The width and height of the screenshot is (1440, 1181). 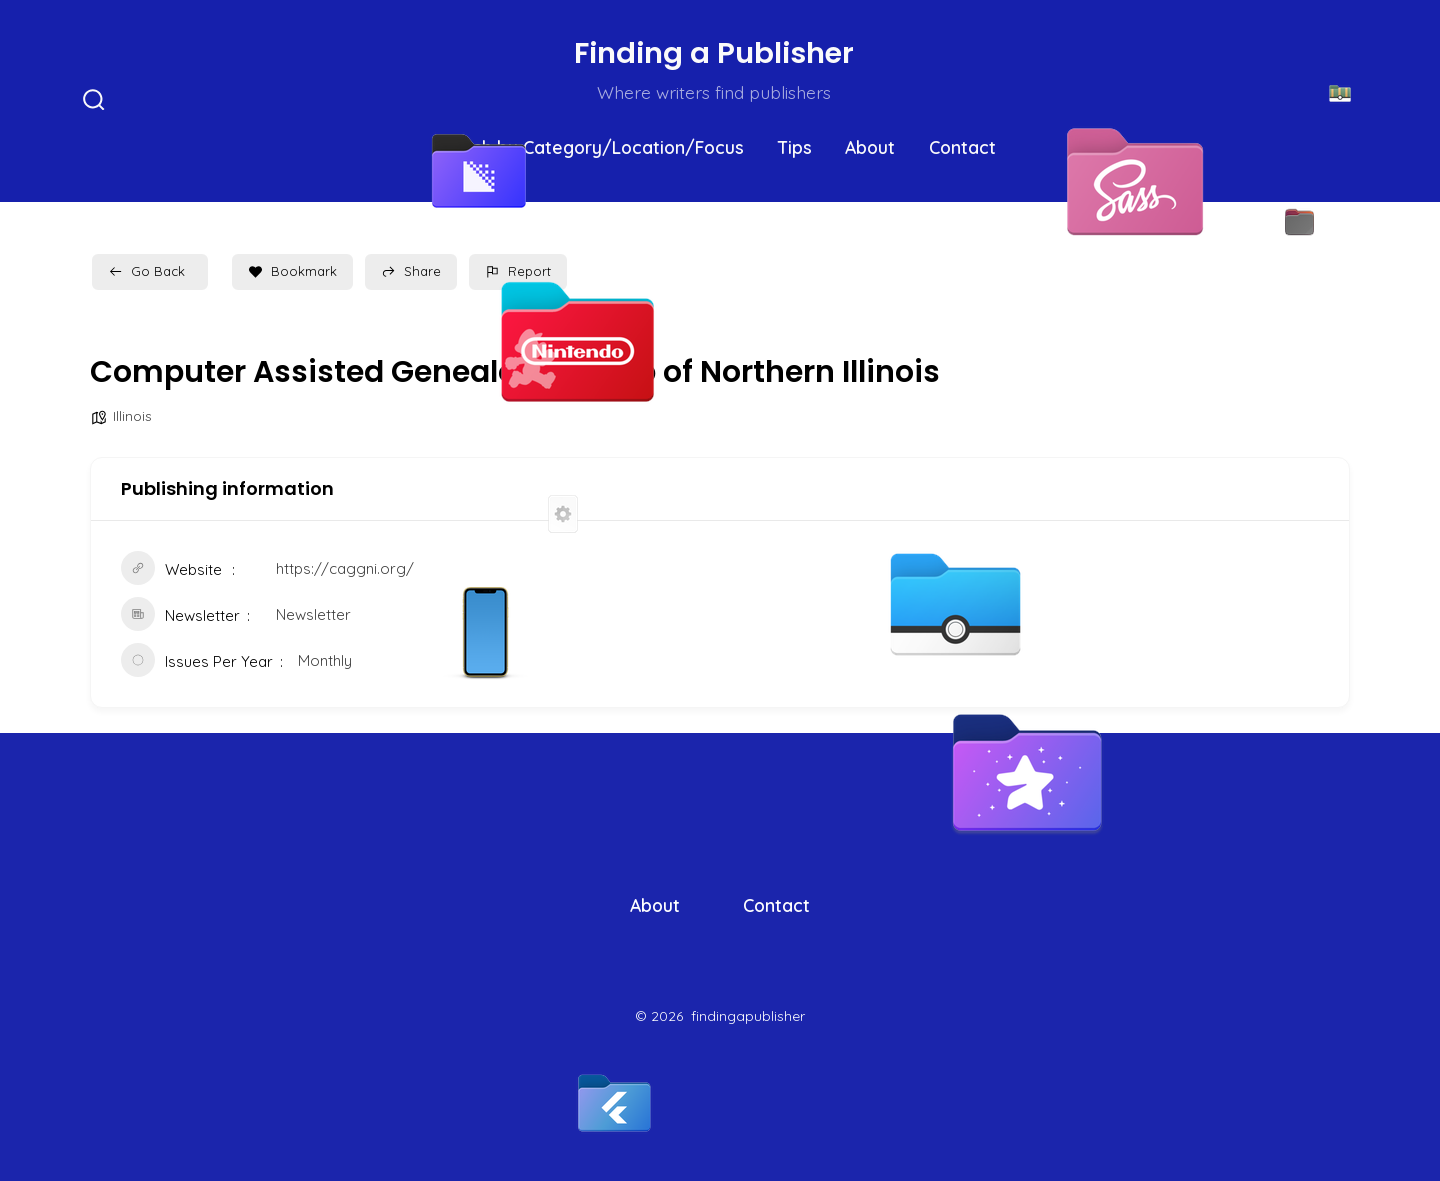 What do you see at coordinates (1026, 776) in the screenshot?
I see `open telegram premium files folder` at bounding box center [1026, 776].